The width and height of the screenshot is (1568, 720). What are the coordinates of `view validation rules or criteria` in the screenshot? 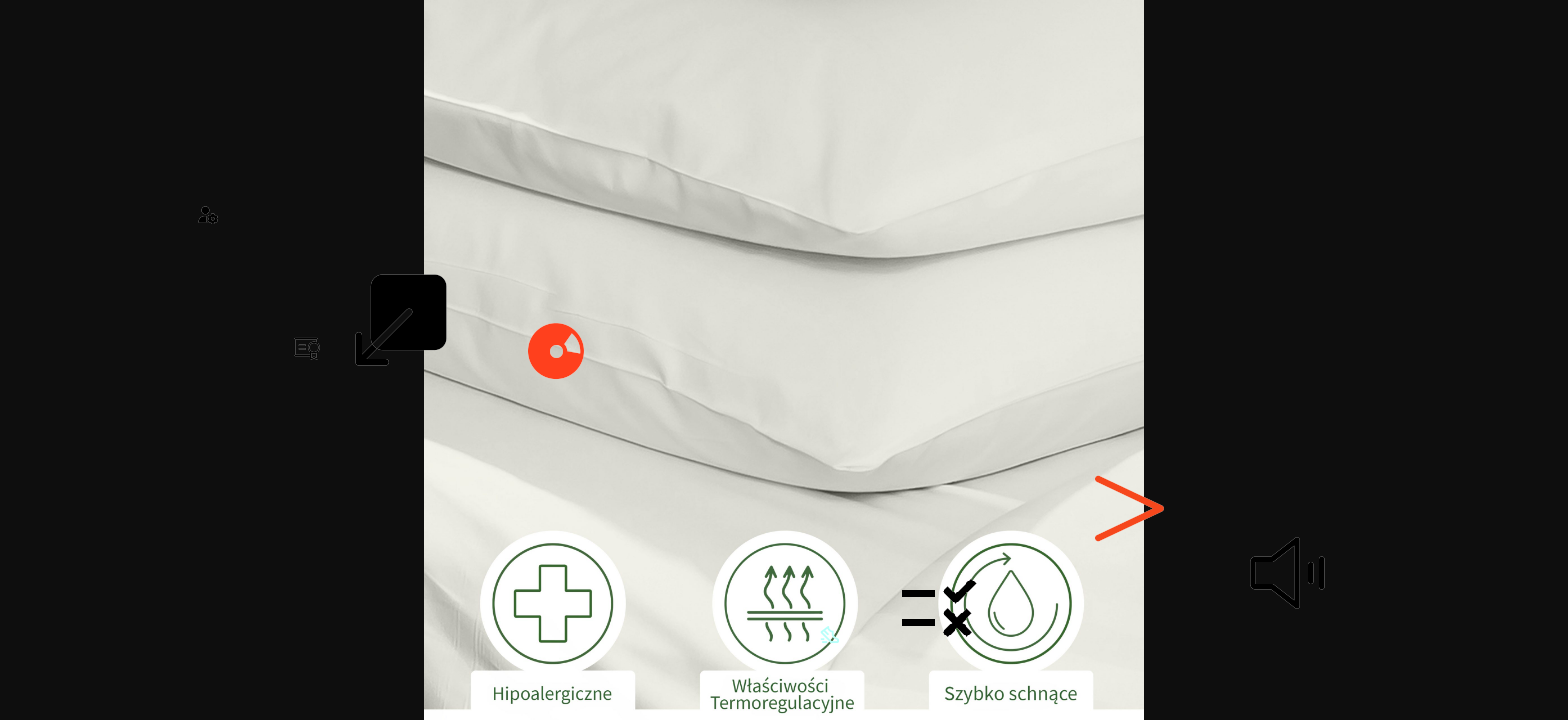 It's located at (939, 608).